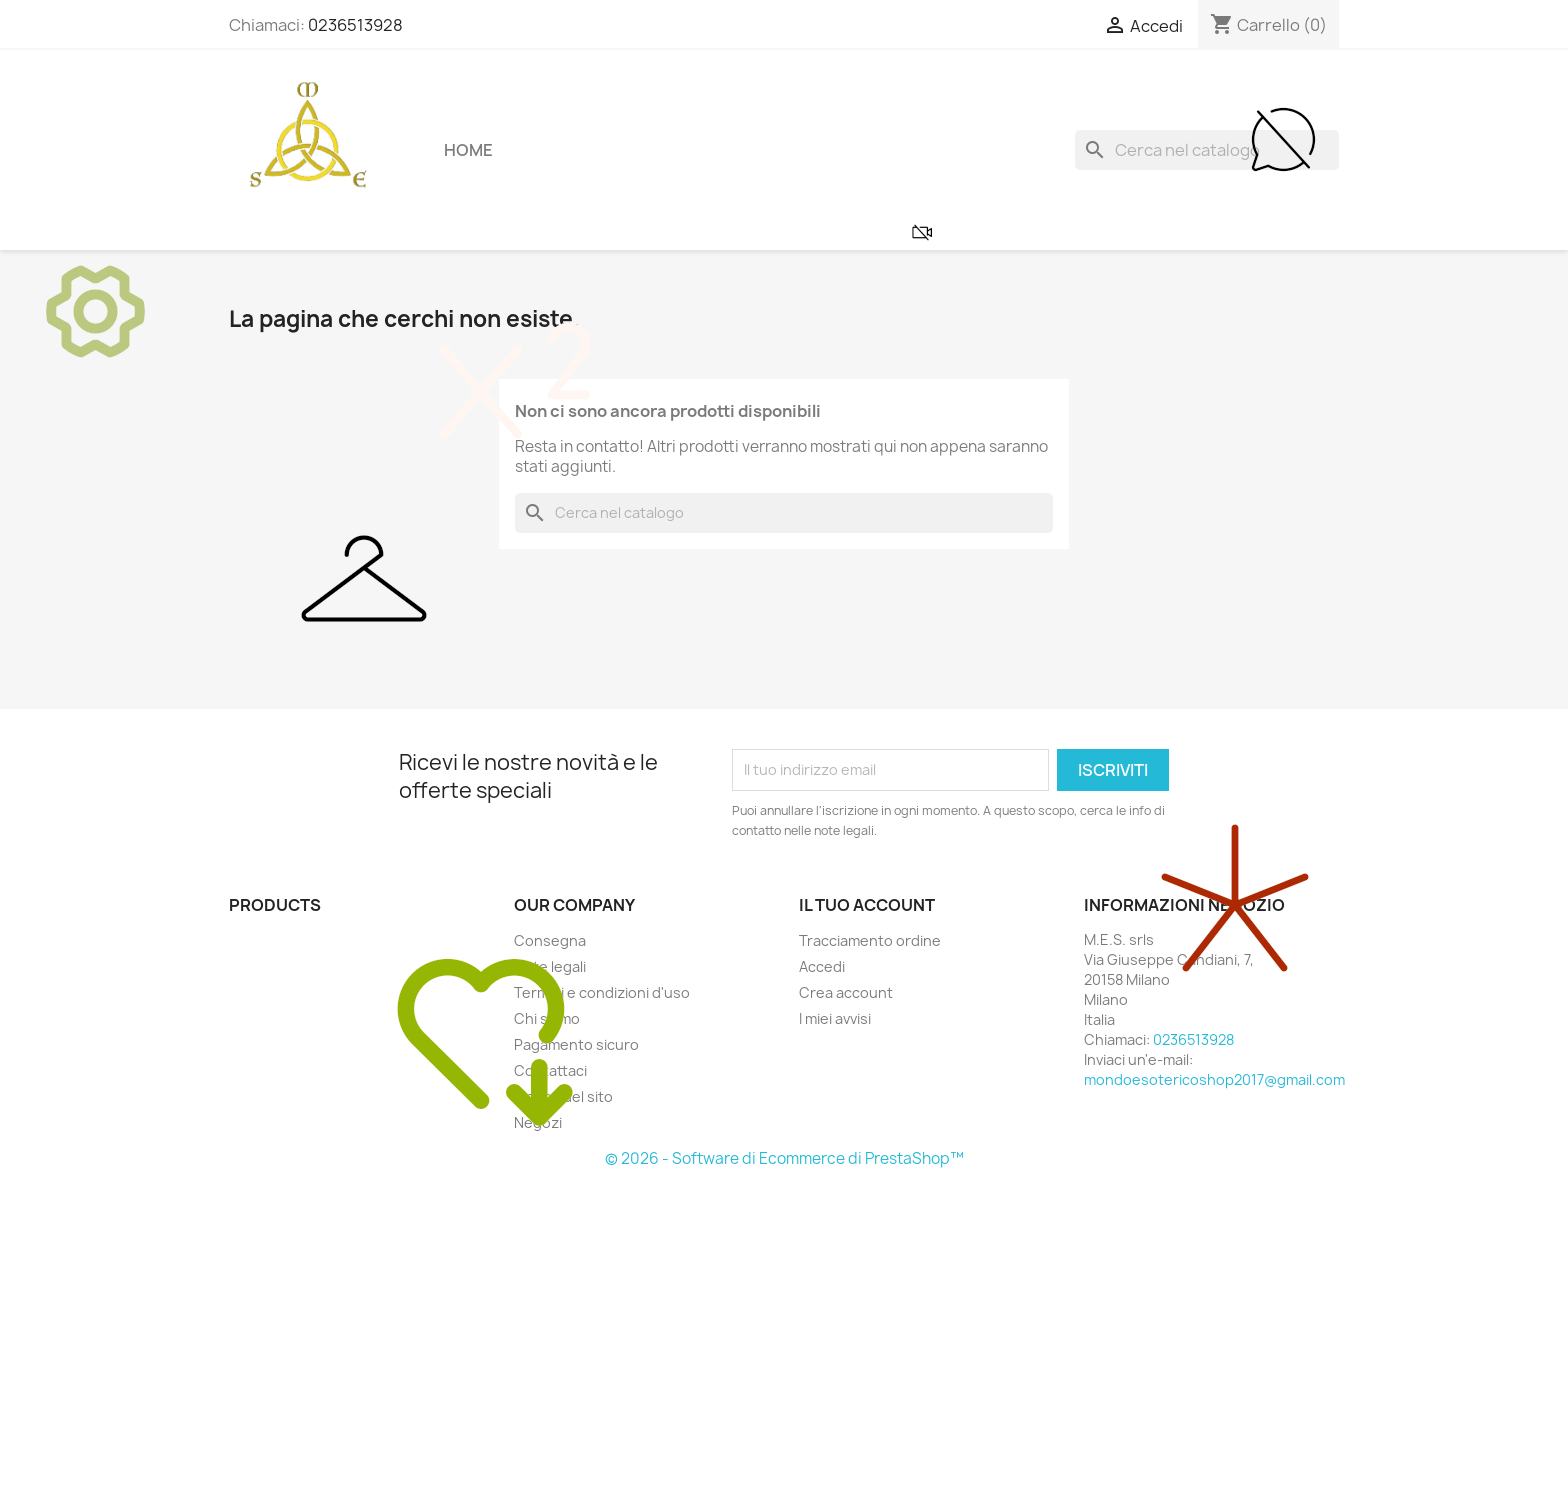 The height and width of the screenshot is (1508, 1568). I want to click on access settings or preferences, so click(95, 311).